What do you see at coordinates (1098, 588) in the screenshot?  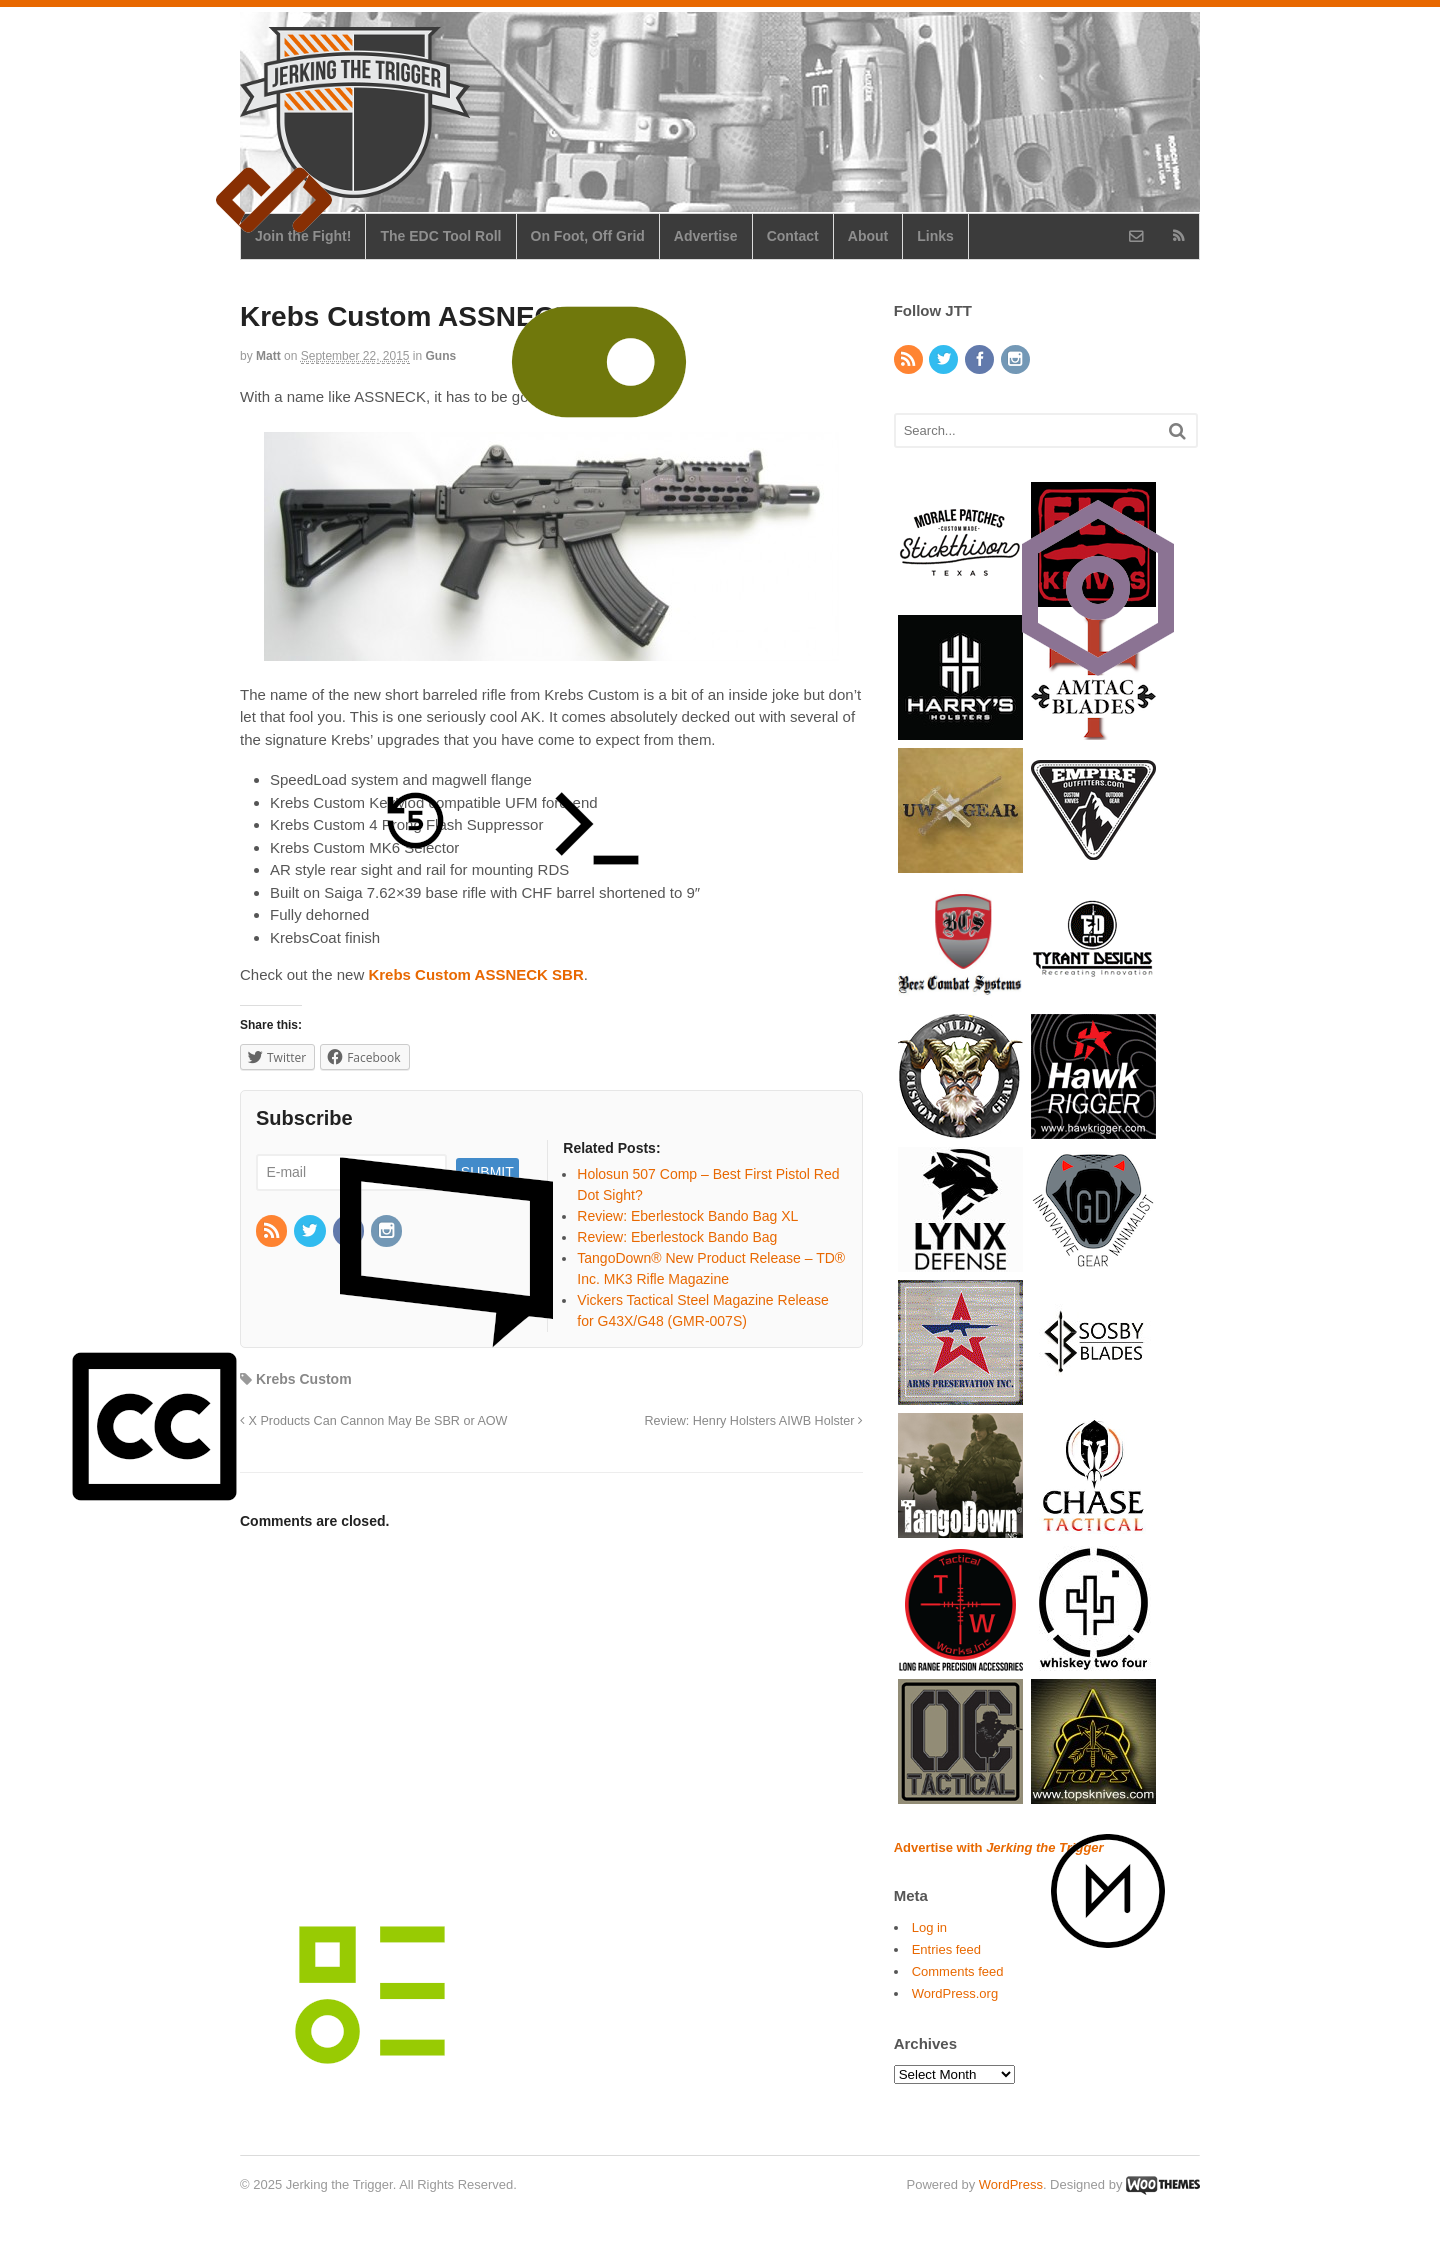 I see `access settings or preferences` at bounding box center [1098, 588].